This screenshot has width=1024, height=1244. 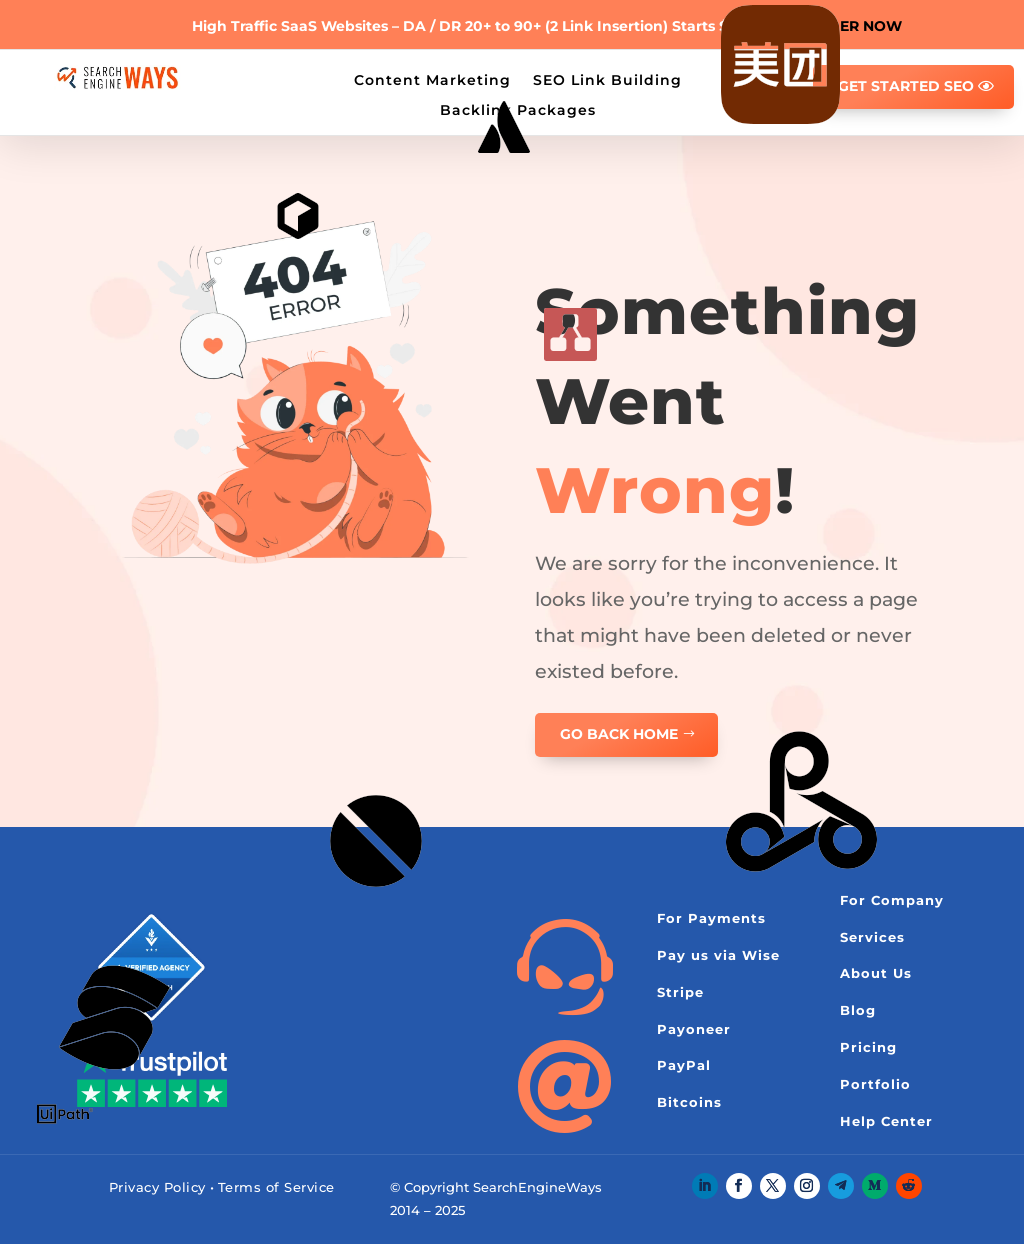 What do you see at coordinates (504, 127) in the screenshot?
I see `atlassian company logo` at bounding box center [504, 127].